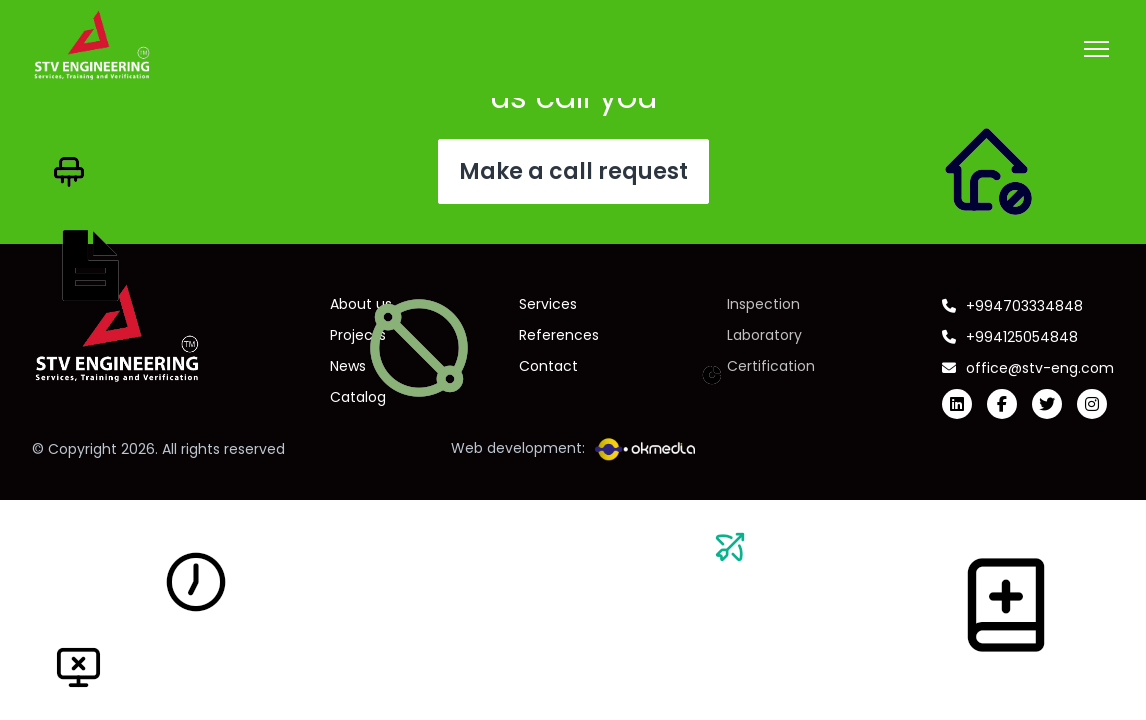  Describe the element at coordinates (69, 172) in the screenshot. I see `shred or permanently delete a document` at that location.